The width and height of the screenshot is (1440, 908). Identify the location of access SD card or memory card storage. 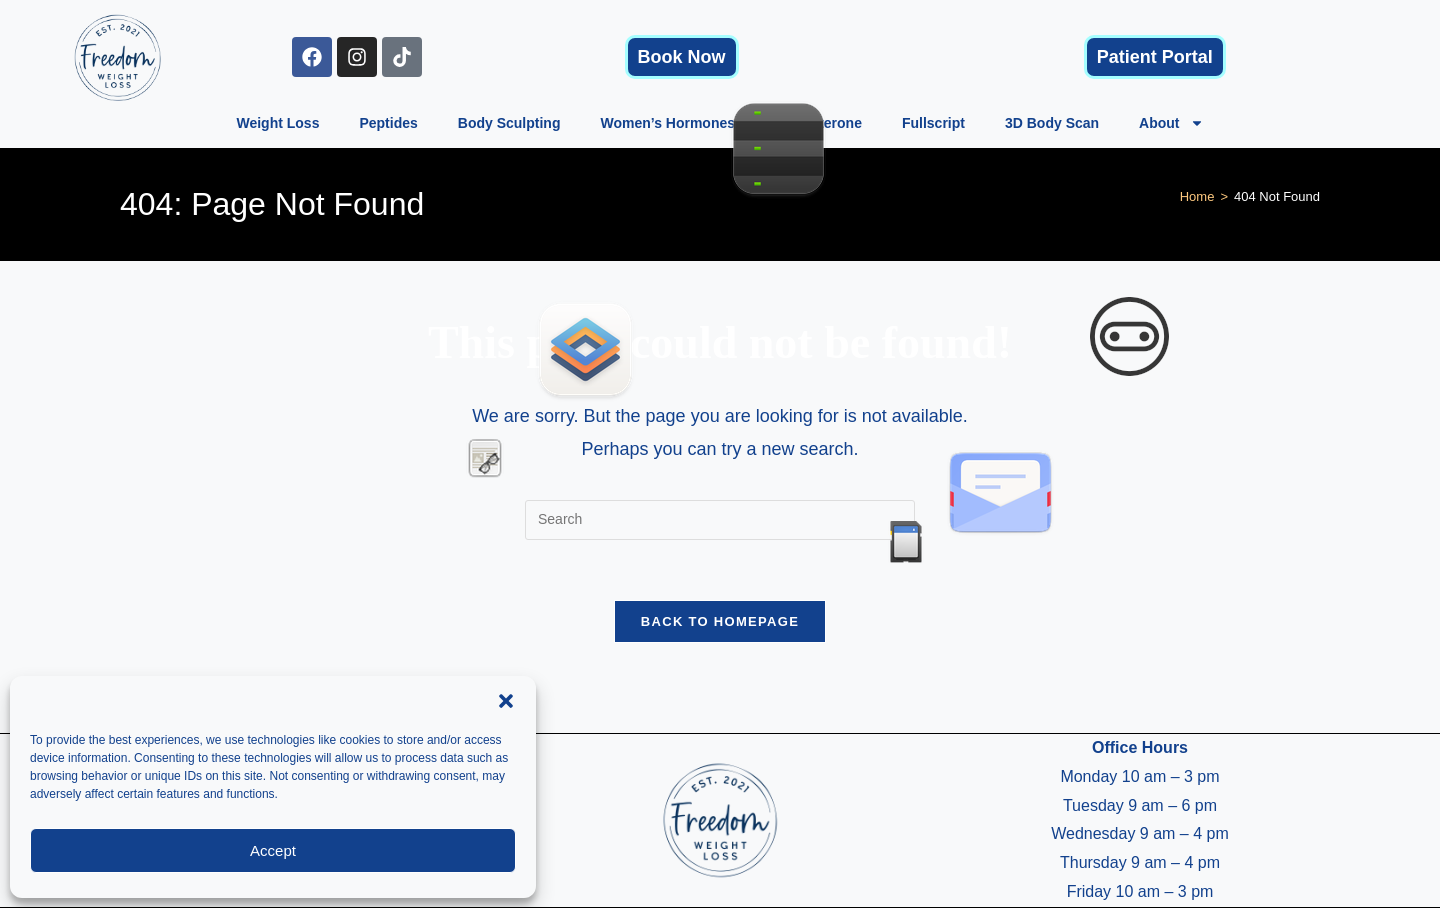
(906, 542).